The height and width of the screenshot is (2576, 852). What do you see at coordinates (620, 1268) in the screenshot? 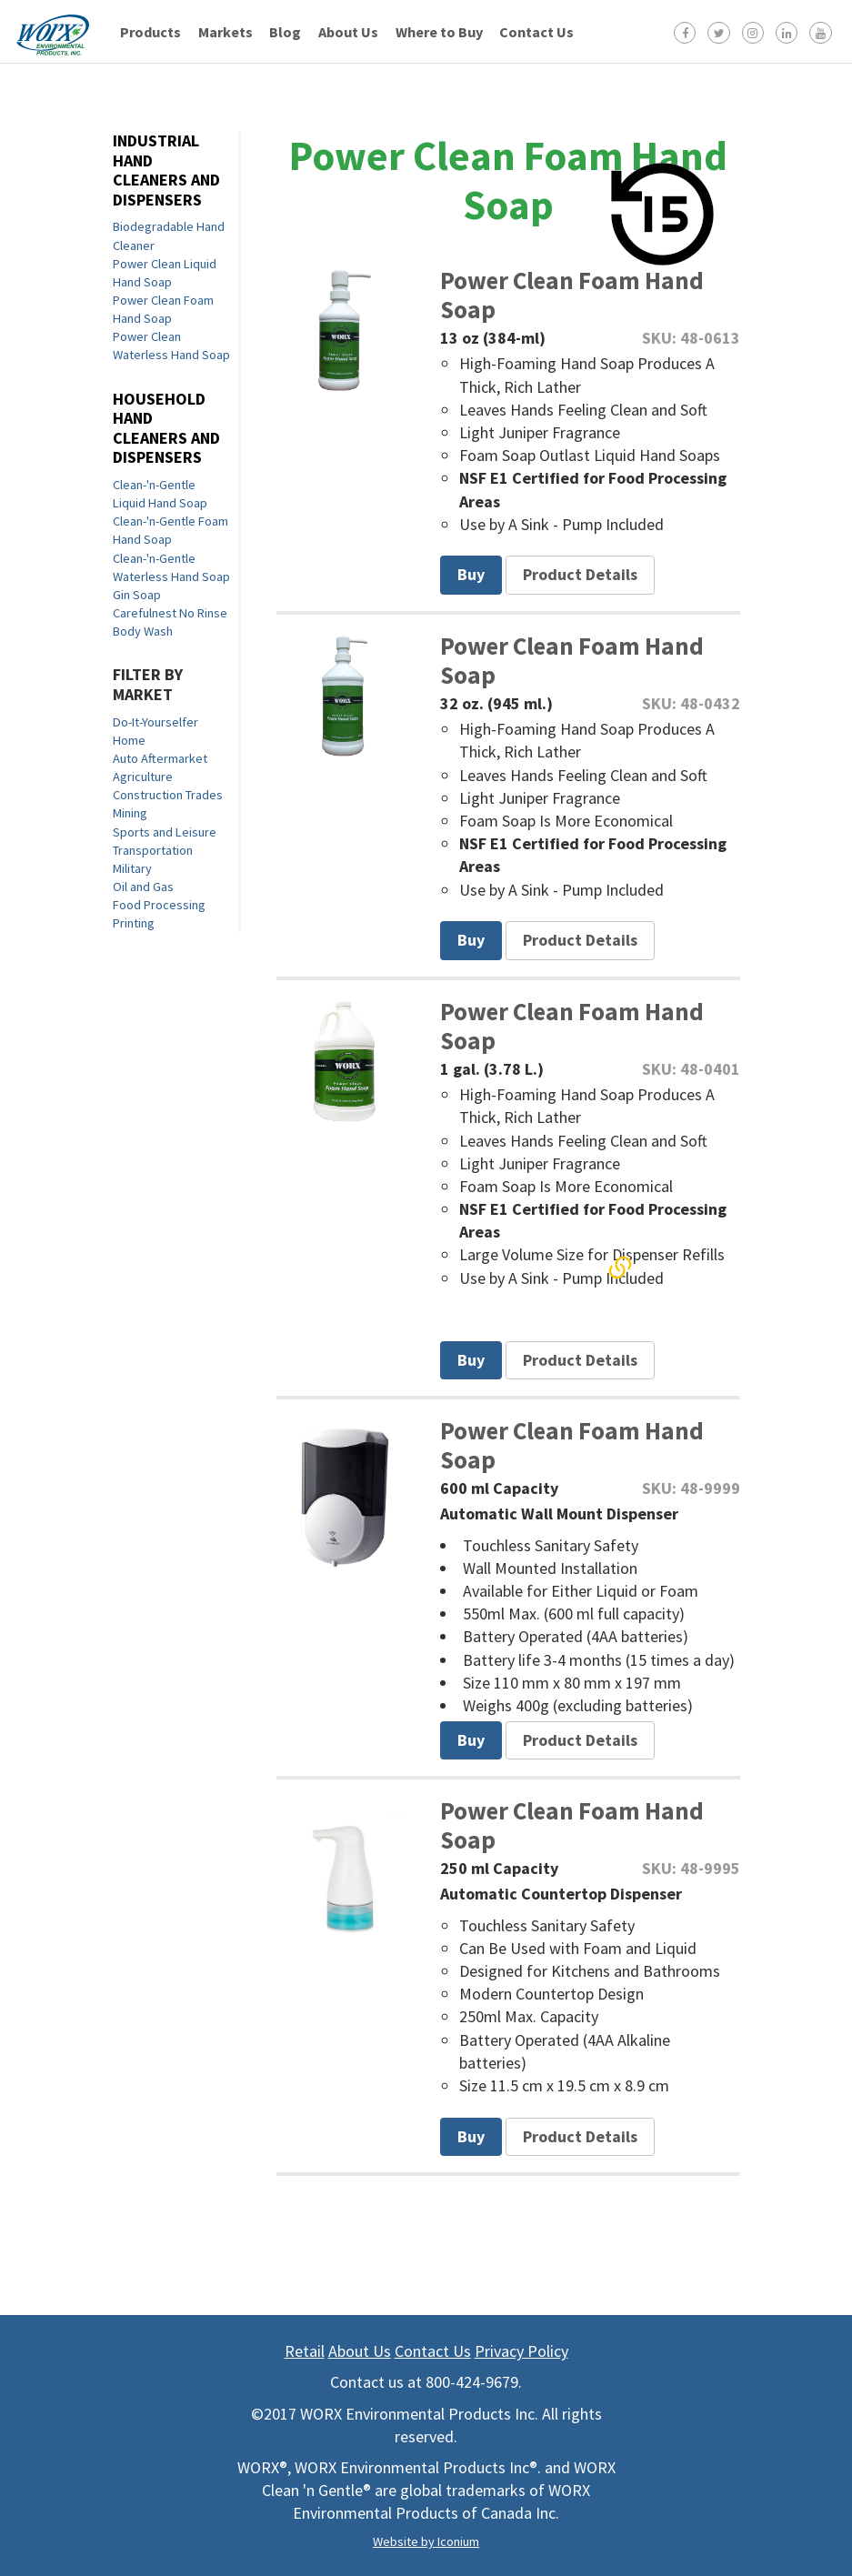
I see `view linked items or connections` at bounding box center [620, 1268].